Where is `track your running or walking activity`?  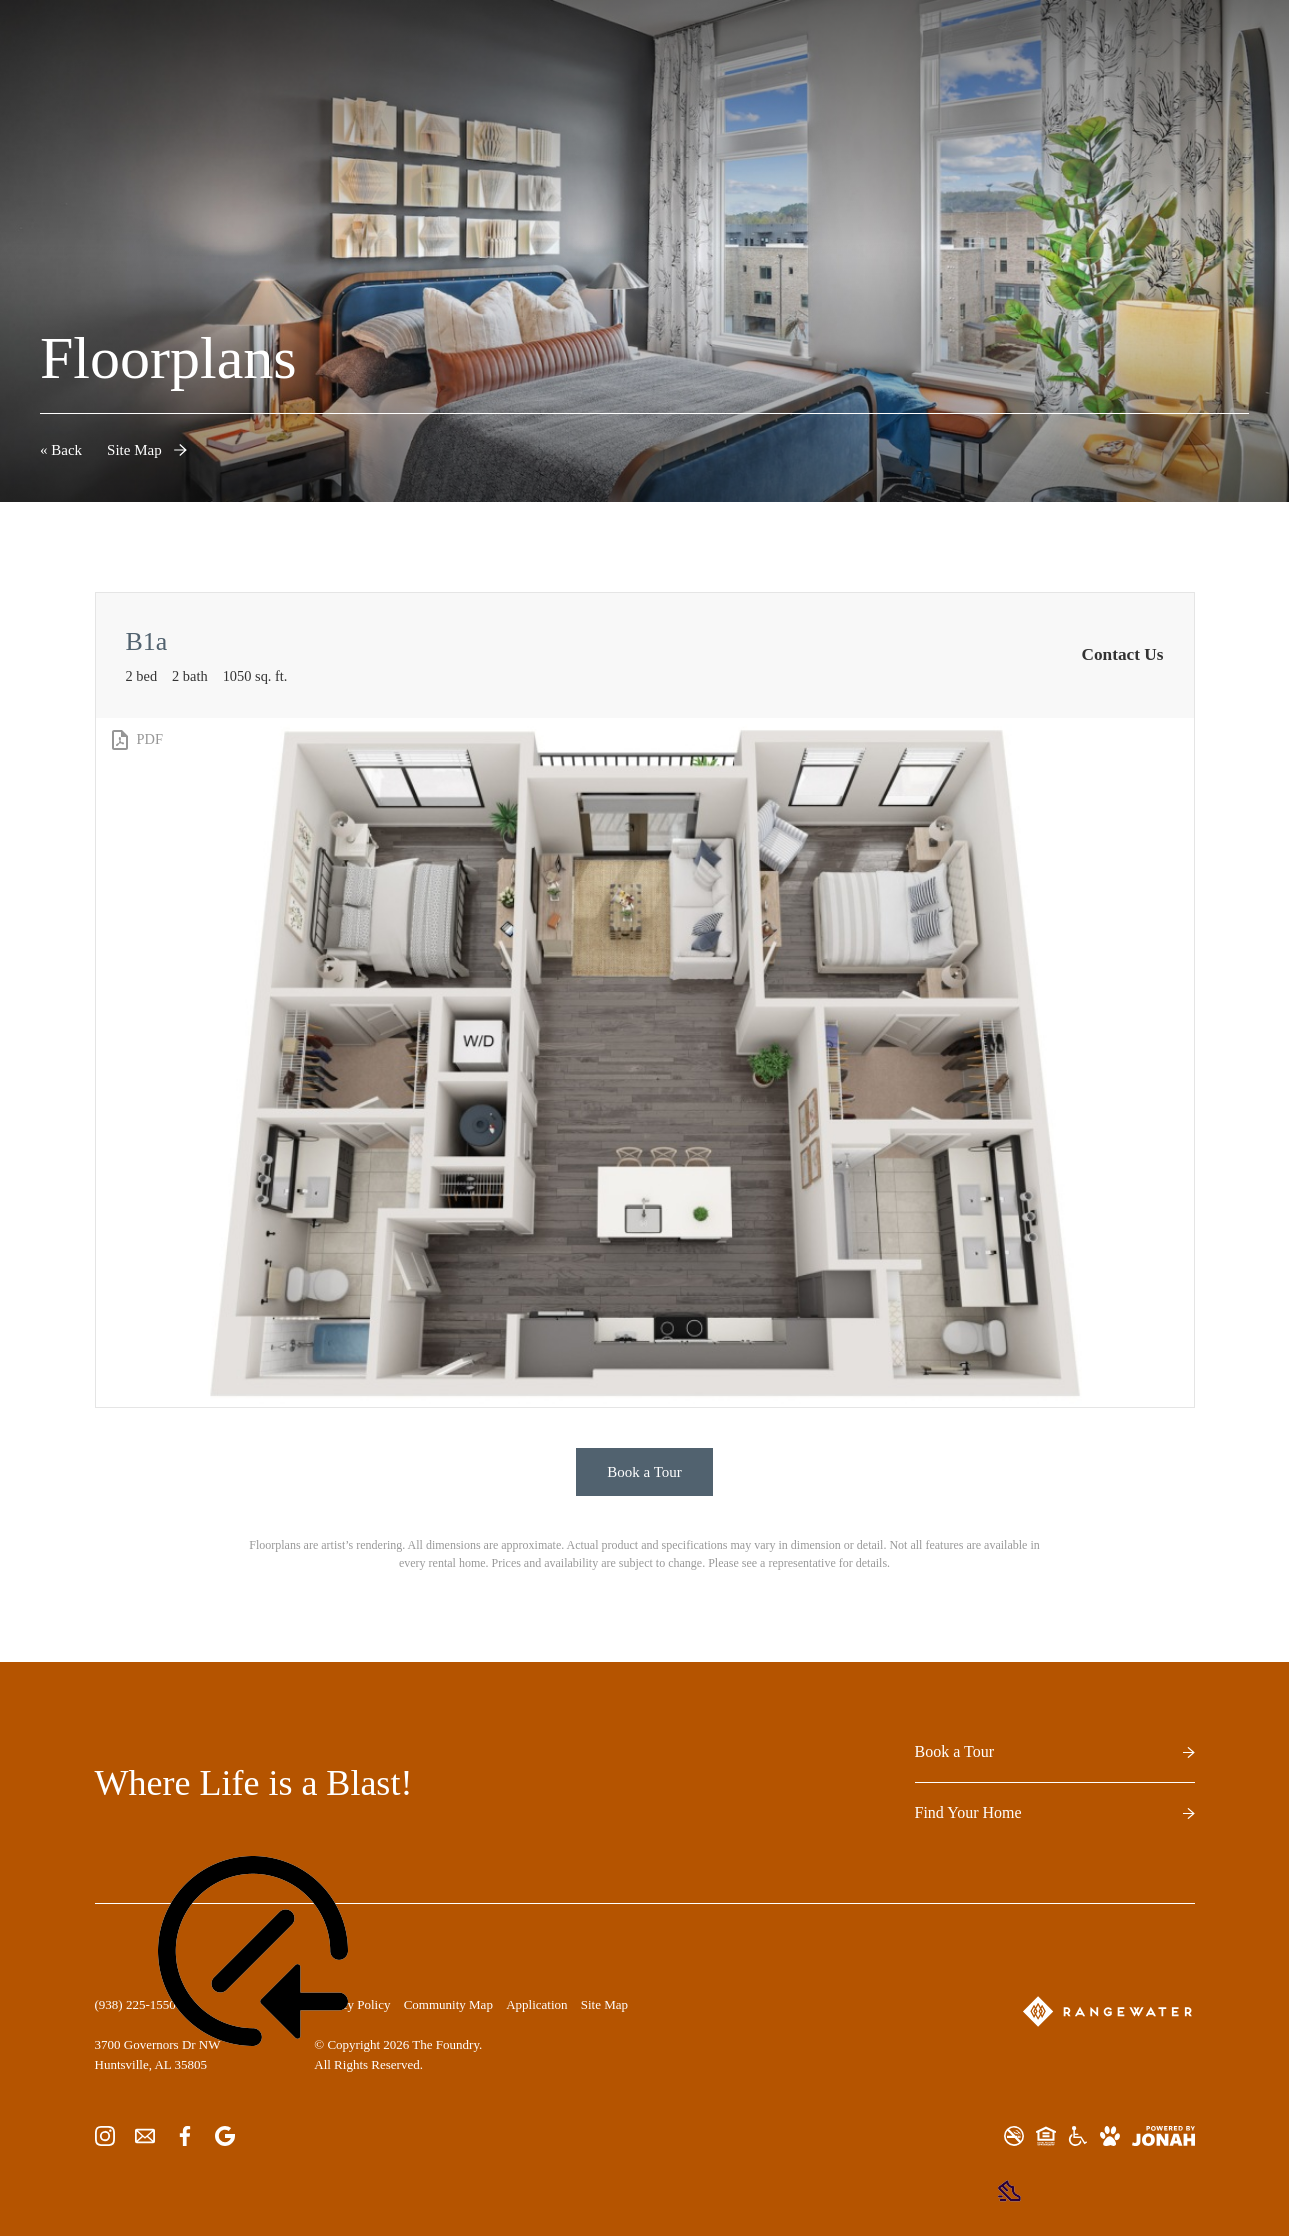 track your running or walking activity is located at coordinates (1009, 2192).